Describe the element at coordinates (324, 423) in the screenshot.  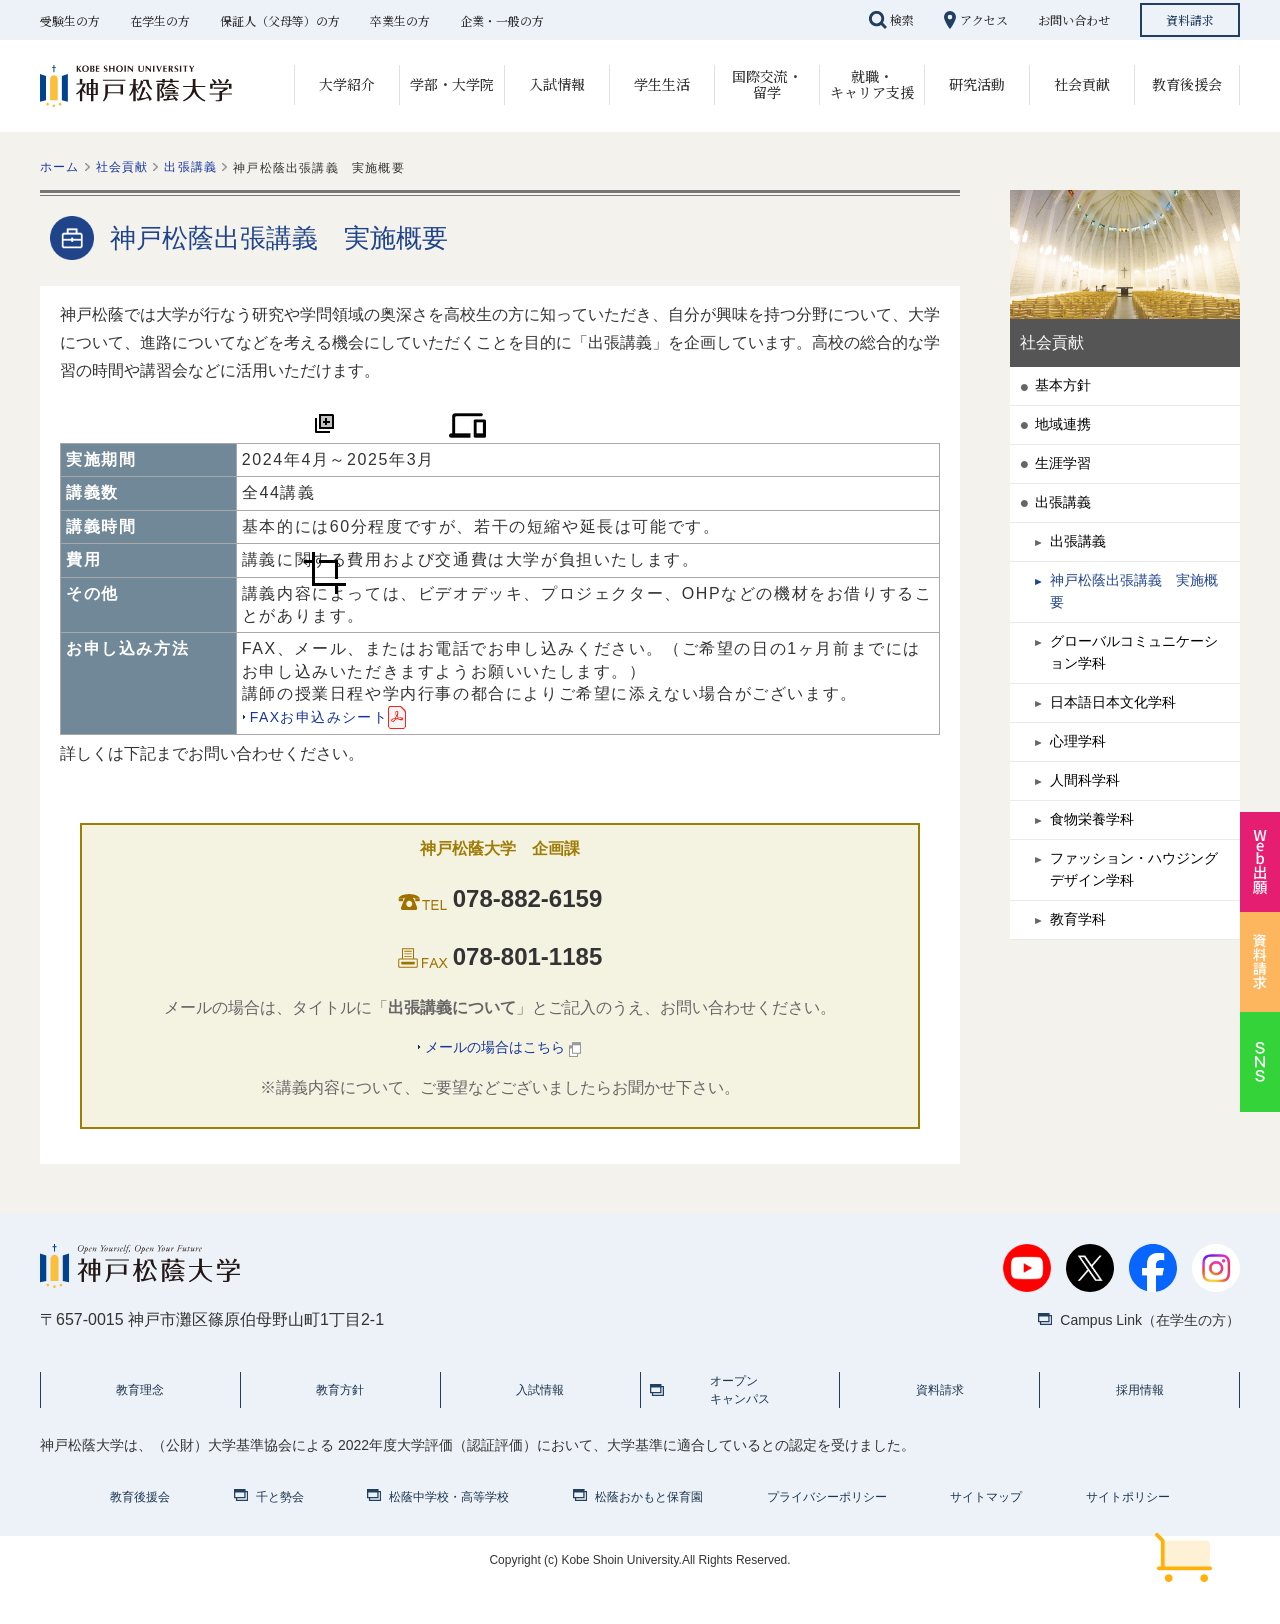
I see `add item to your library` at that location.